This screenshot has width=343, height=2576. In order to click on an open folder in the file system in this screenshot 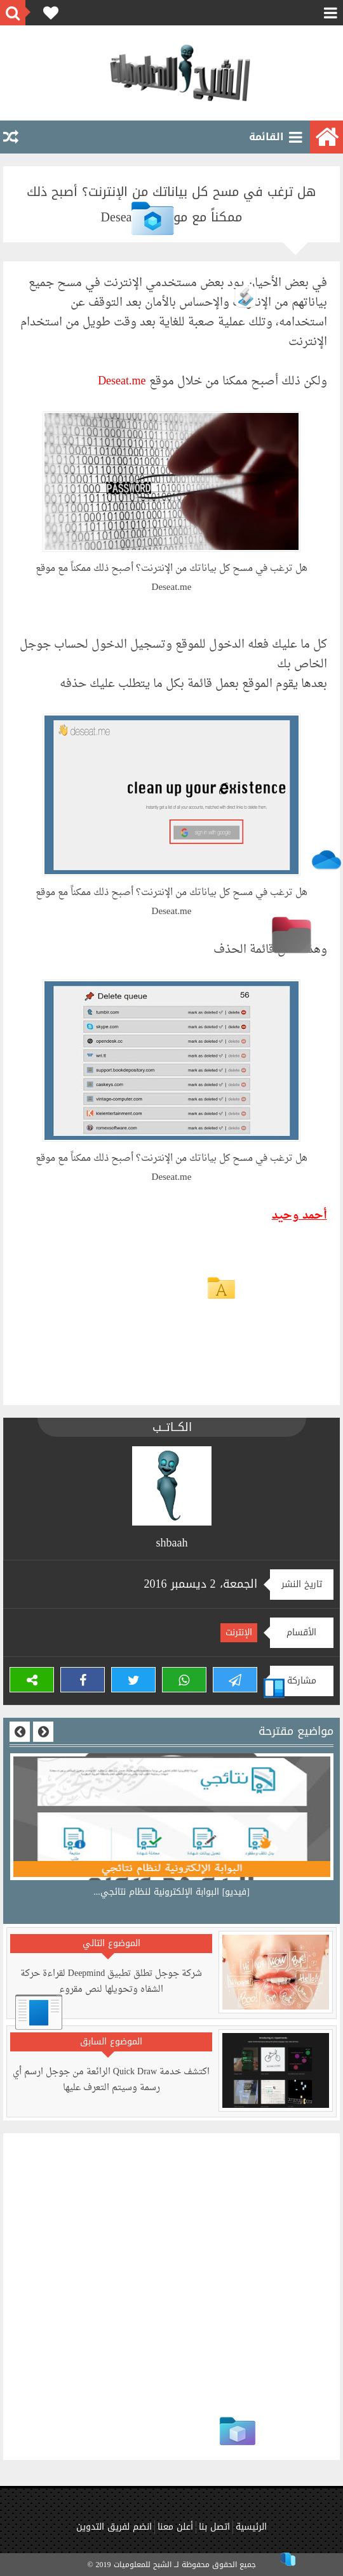, I will do `click(292, 935)`.